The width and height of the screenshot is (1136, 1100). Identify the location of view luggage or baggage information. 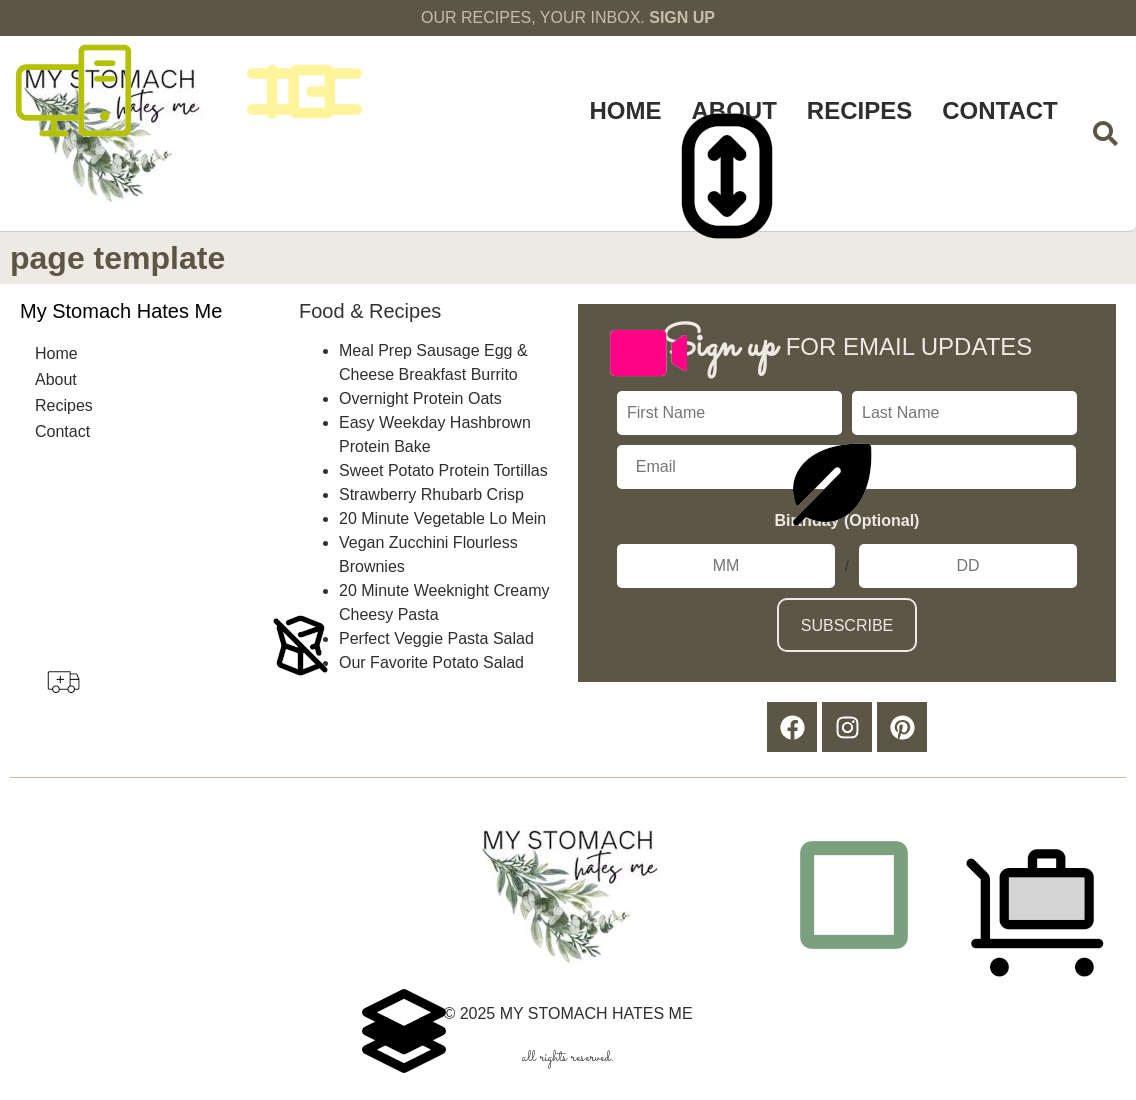
(1032, 910).